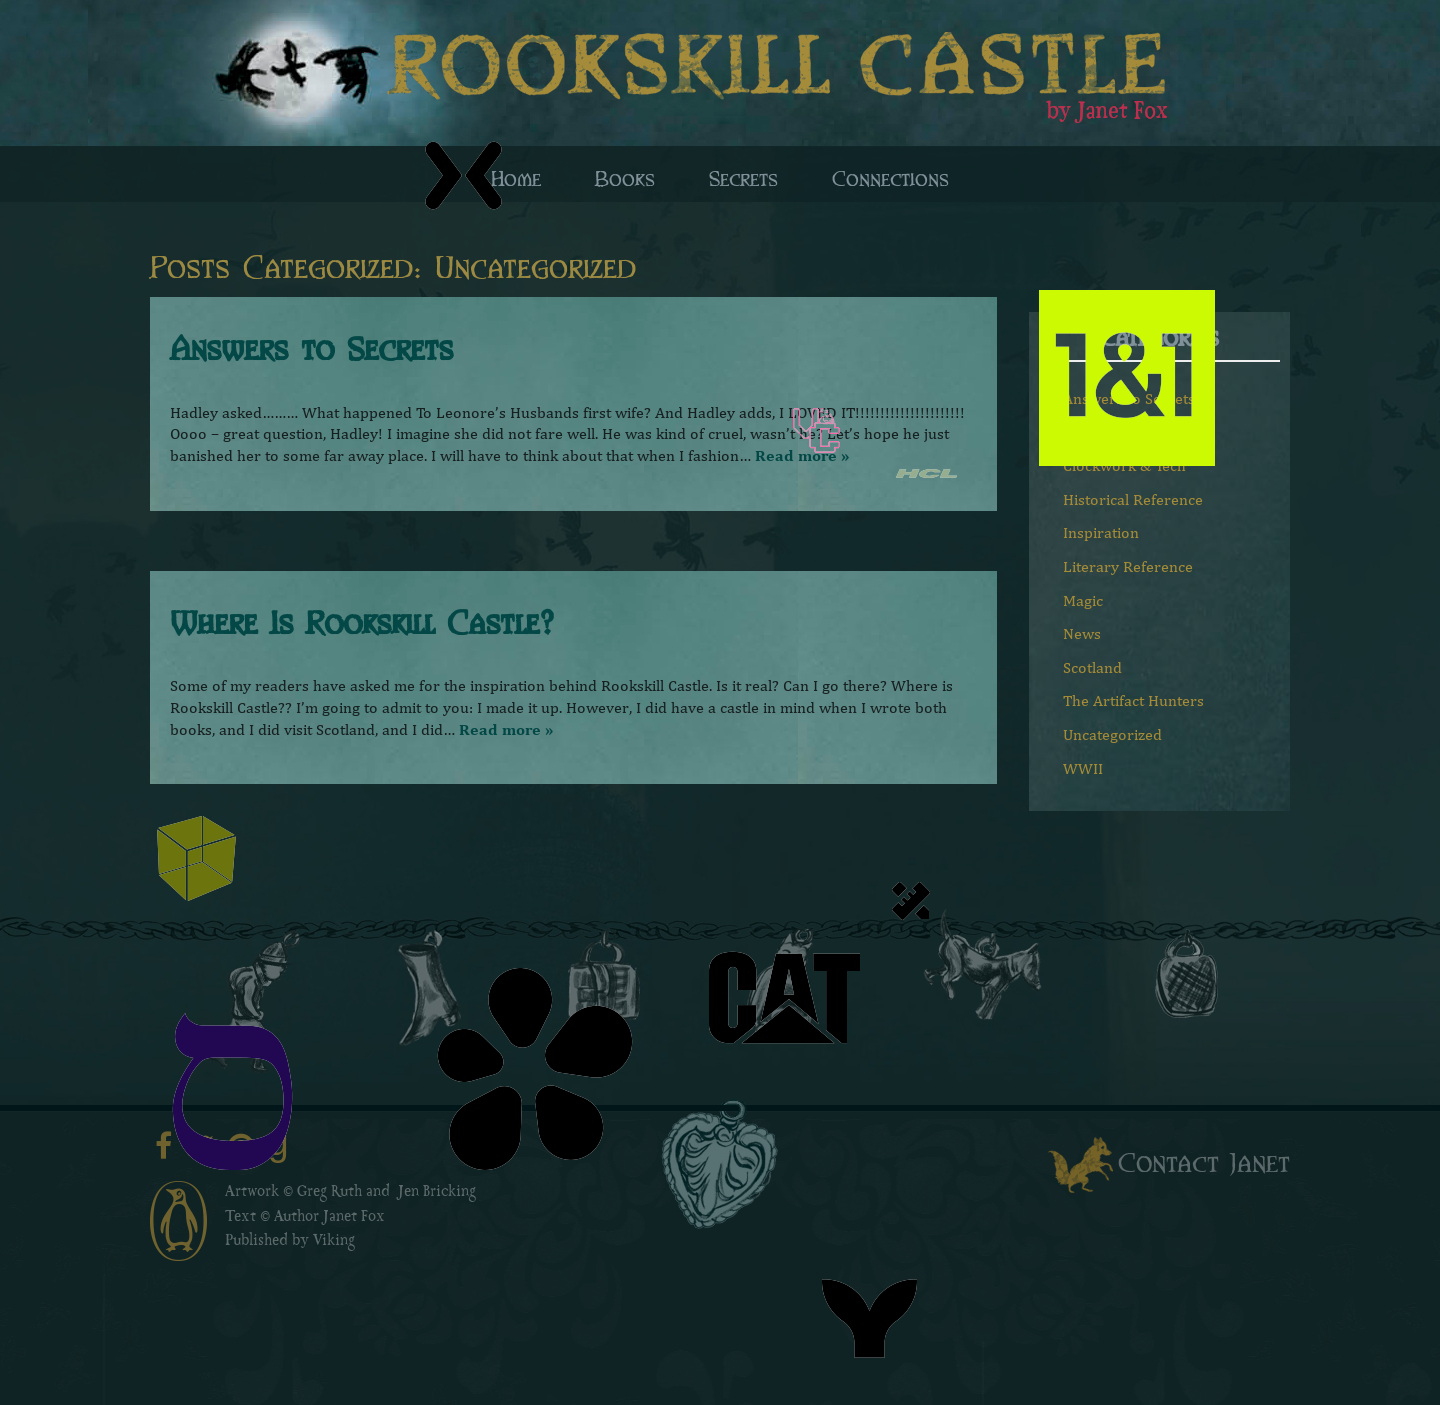  Describe the element at coordinates (463, 175) in the screenshot. I see `mixer streaming platform logo` at that location.